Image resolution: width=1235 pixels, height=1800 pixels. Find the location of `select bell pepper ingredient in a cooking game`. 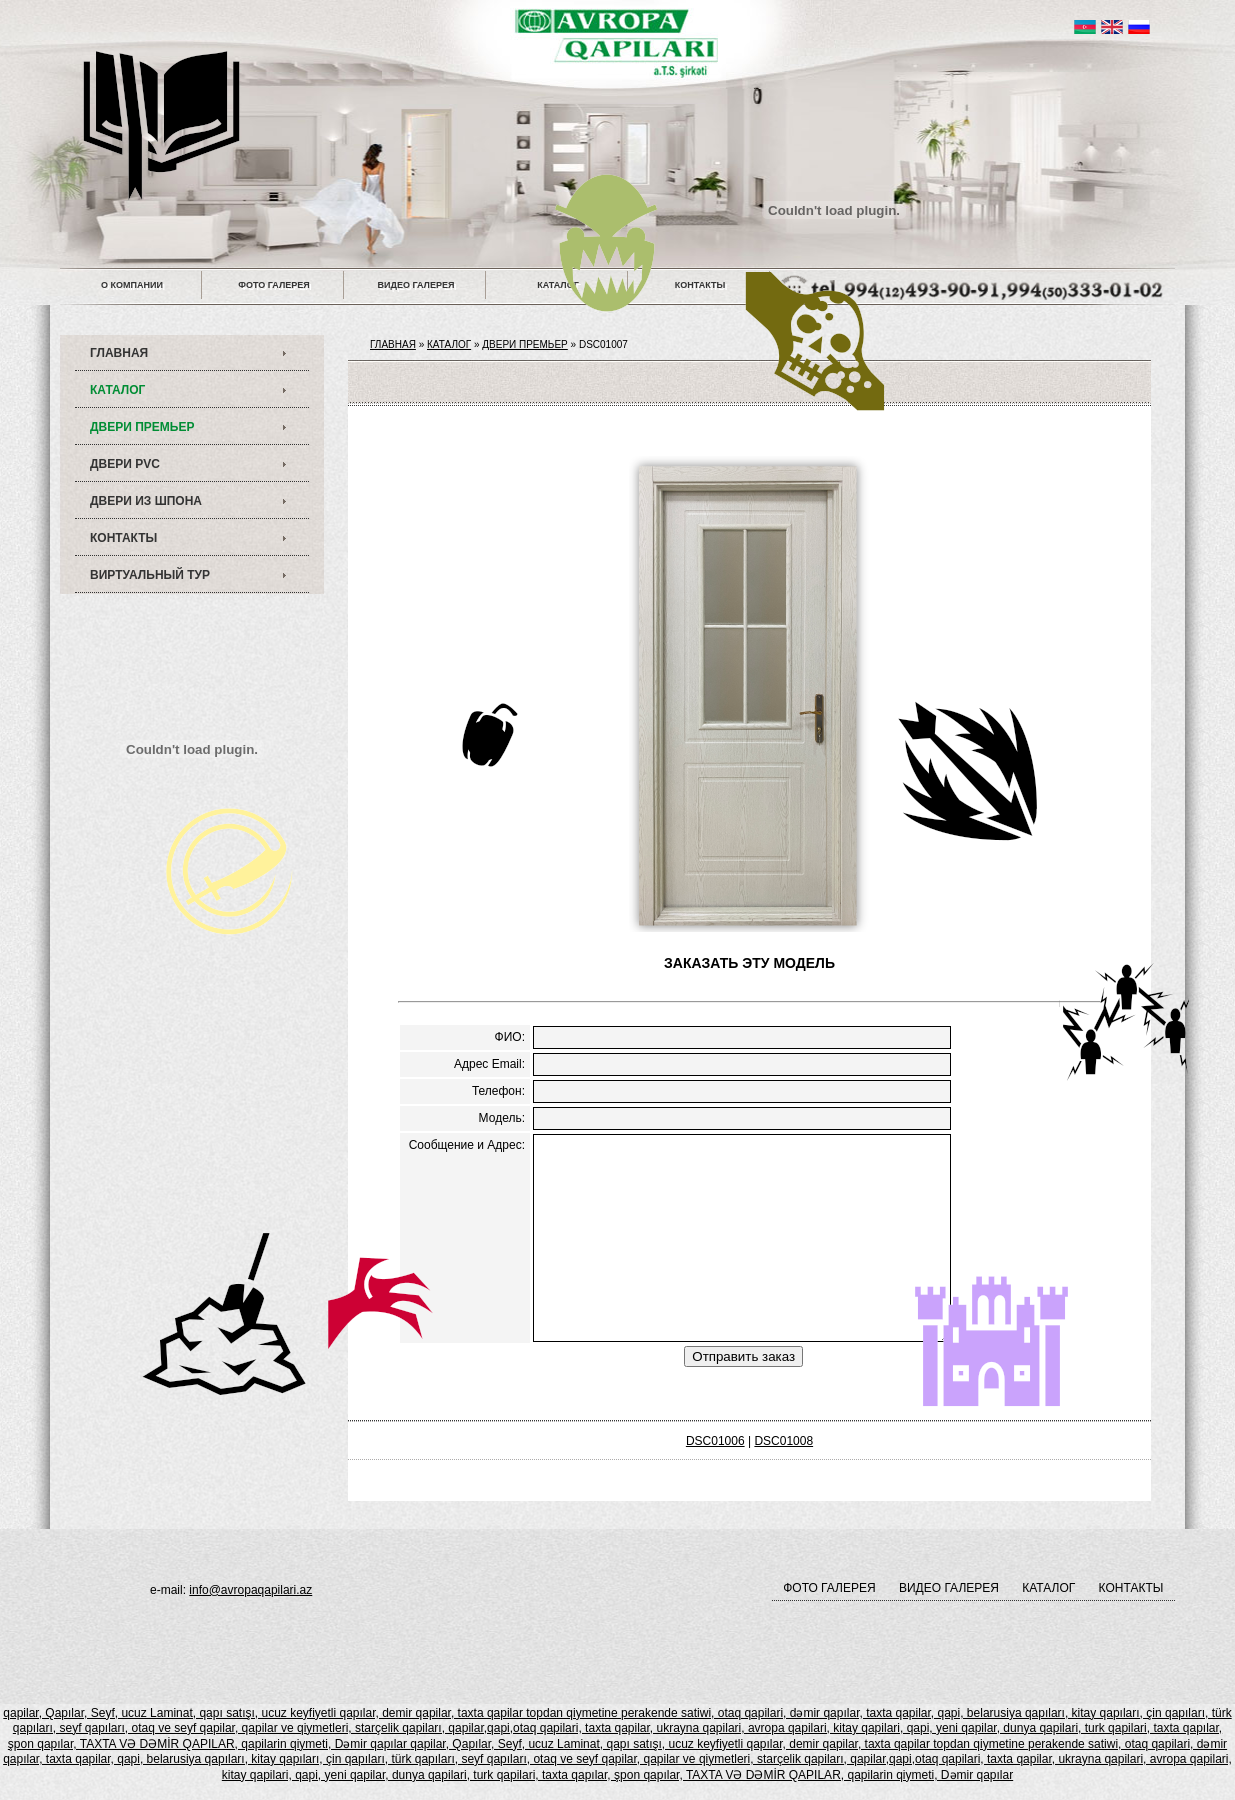

select bell pepper ingredient in a cooking game is located at coordinates (490, 735).